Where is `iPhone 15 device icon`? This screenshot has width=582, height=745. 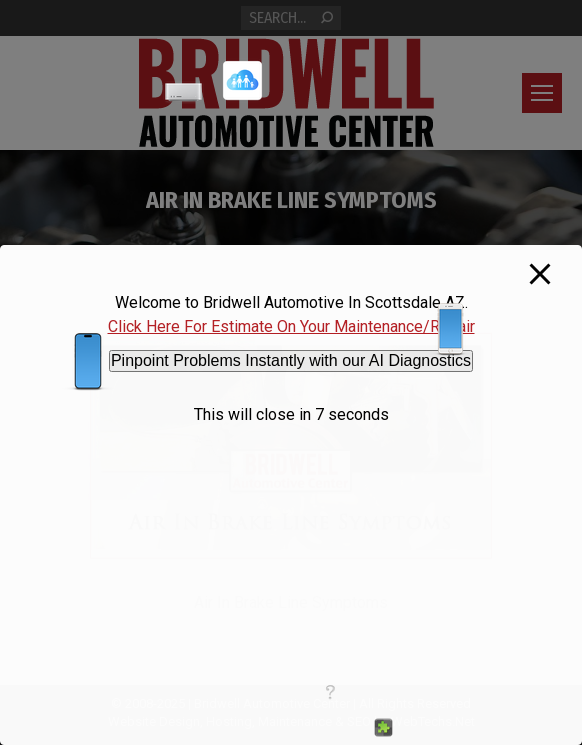
iPhone 15 device icon is located at coordinates (88, 362).